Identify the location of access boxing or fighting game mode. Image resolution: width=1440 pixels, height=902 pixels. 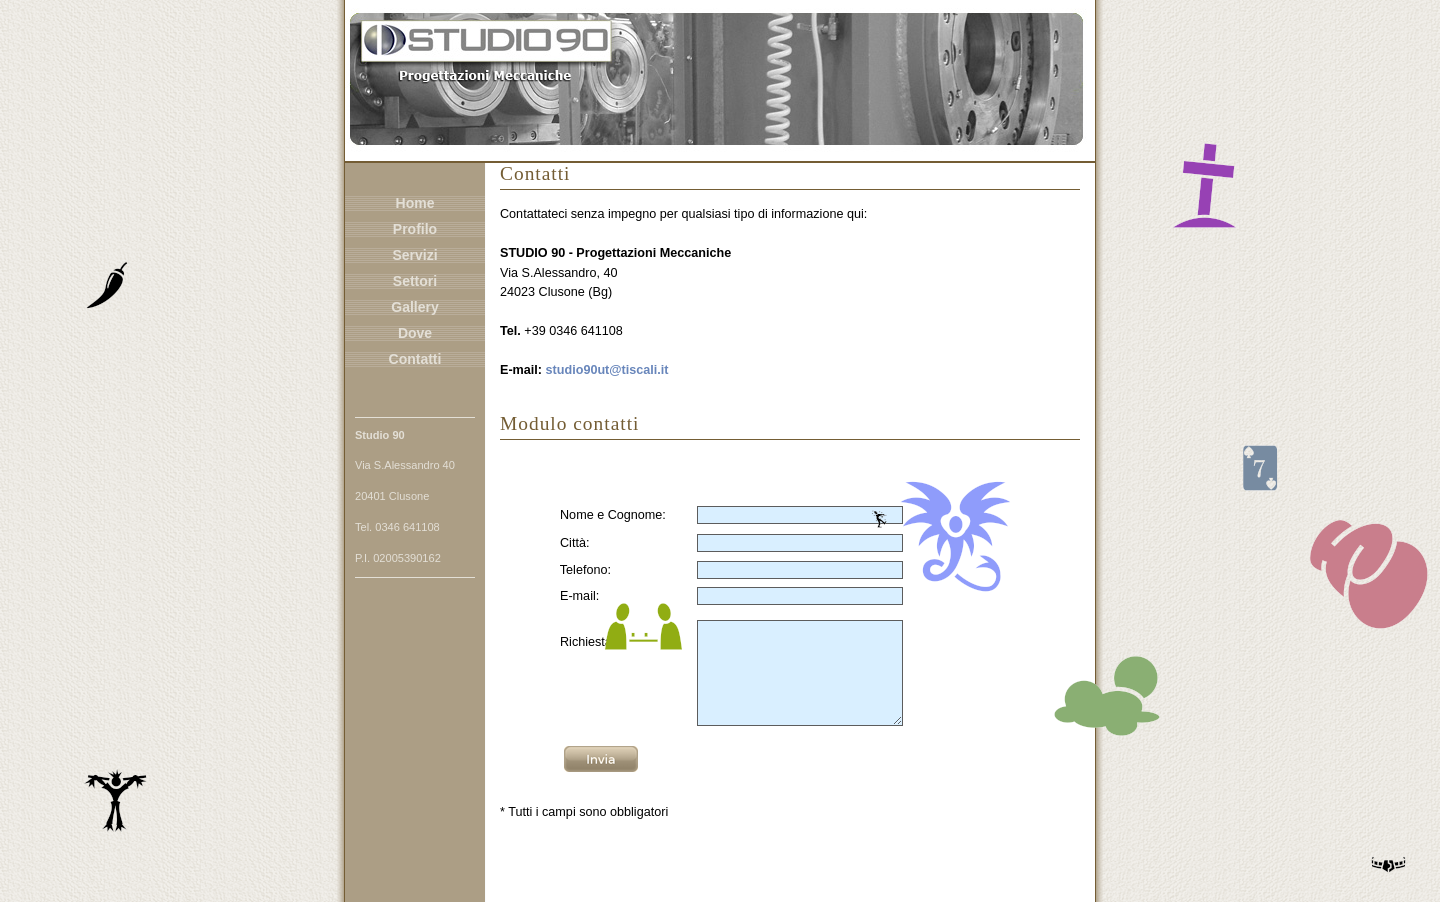
(1368, 569).